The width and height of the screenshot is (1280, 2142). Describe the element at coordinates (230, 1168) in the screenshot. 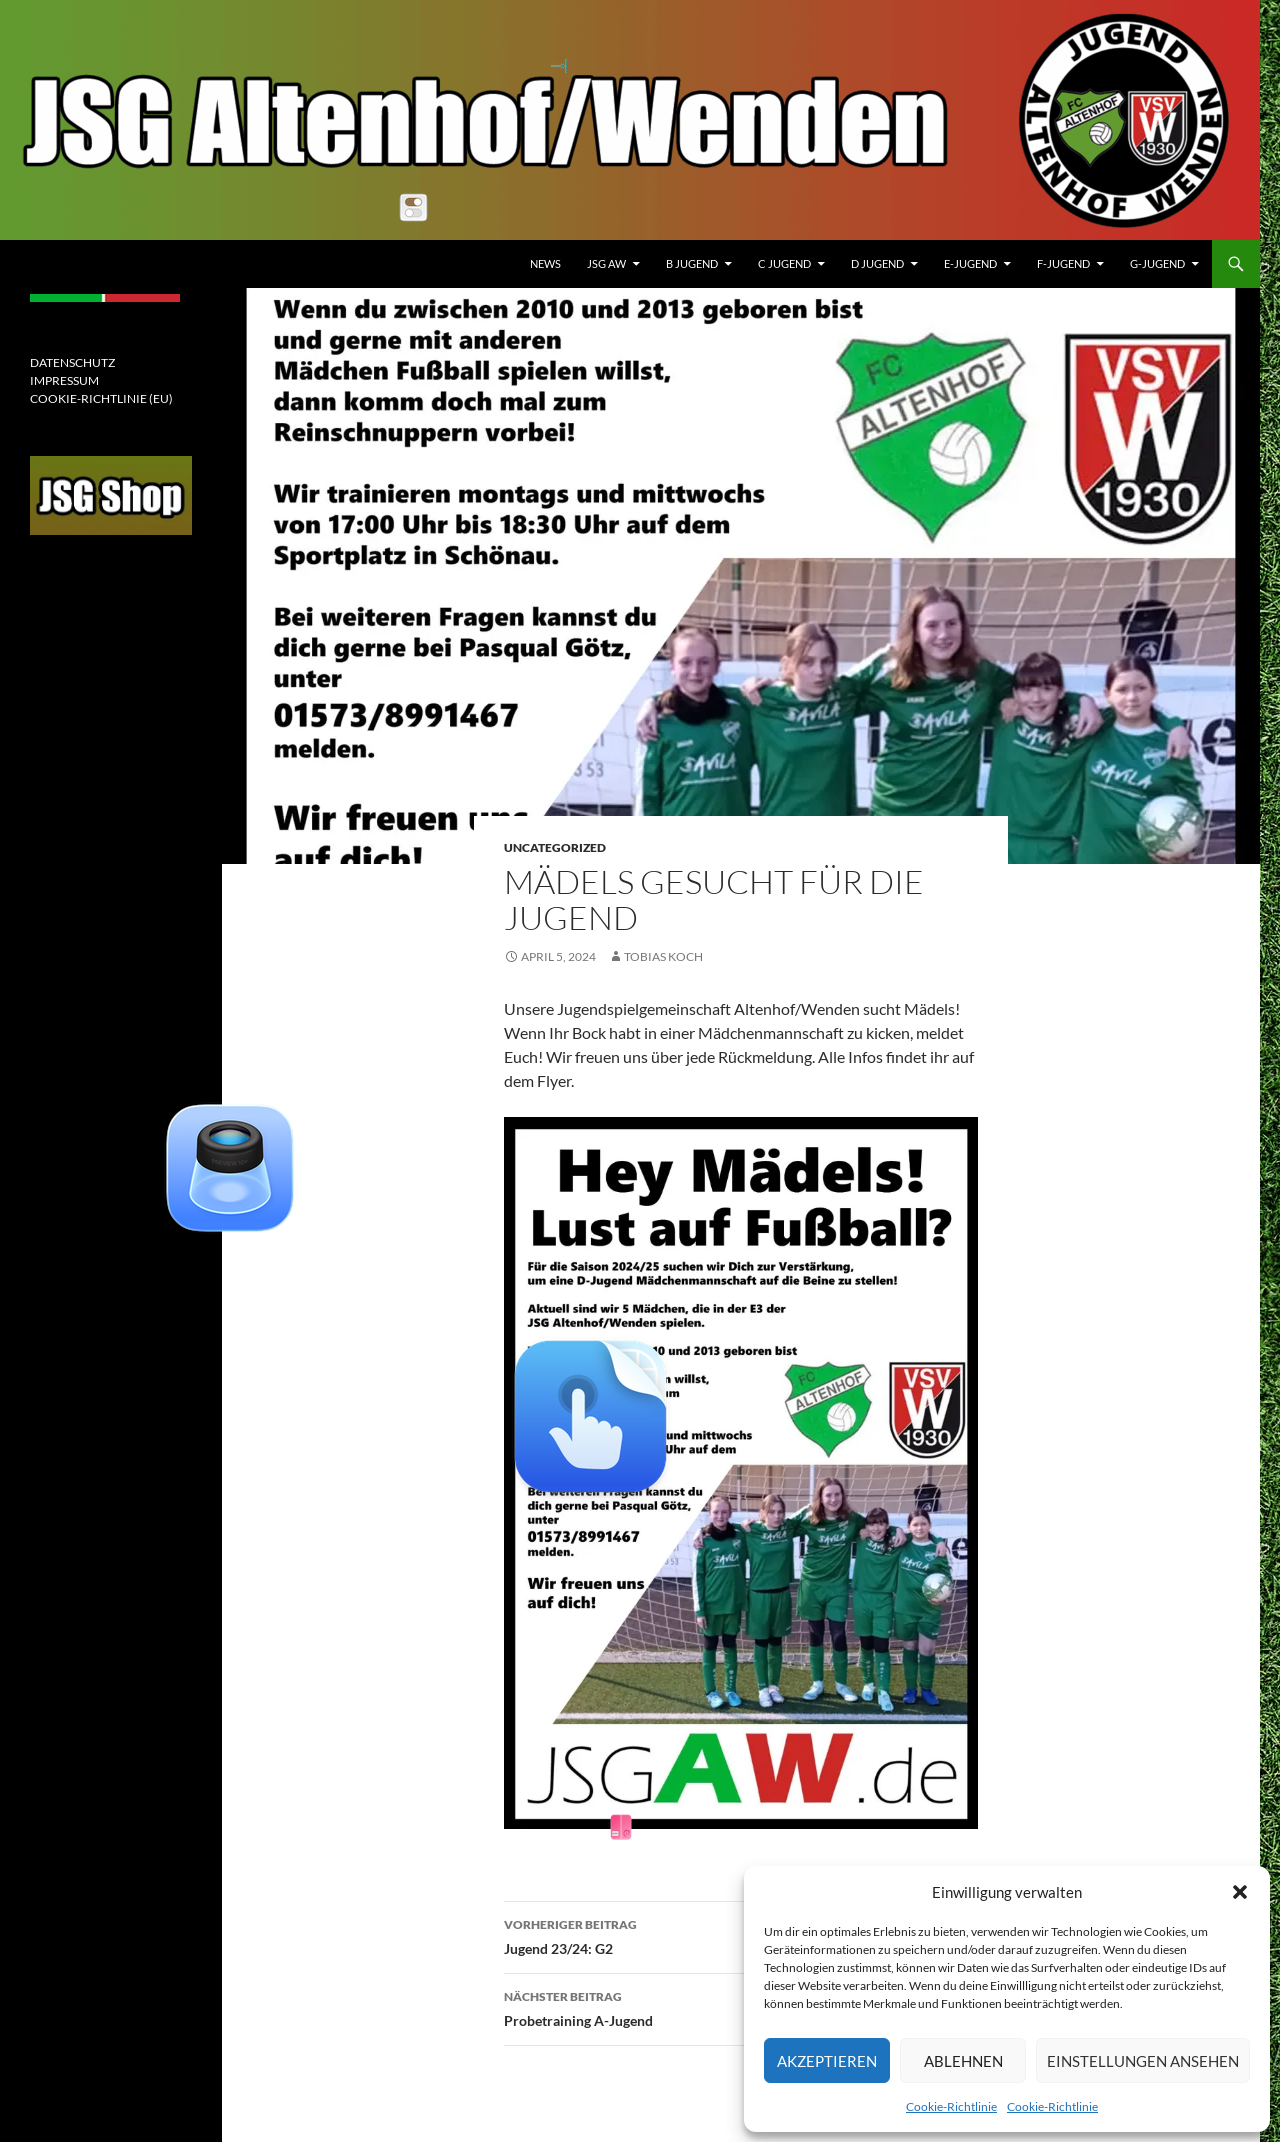

I see `open preview app to view images and PDFs` at that location.